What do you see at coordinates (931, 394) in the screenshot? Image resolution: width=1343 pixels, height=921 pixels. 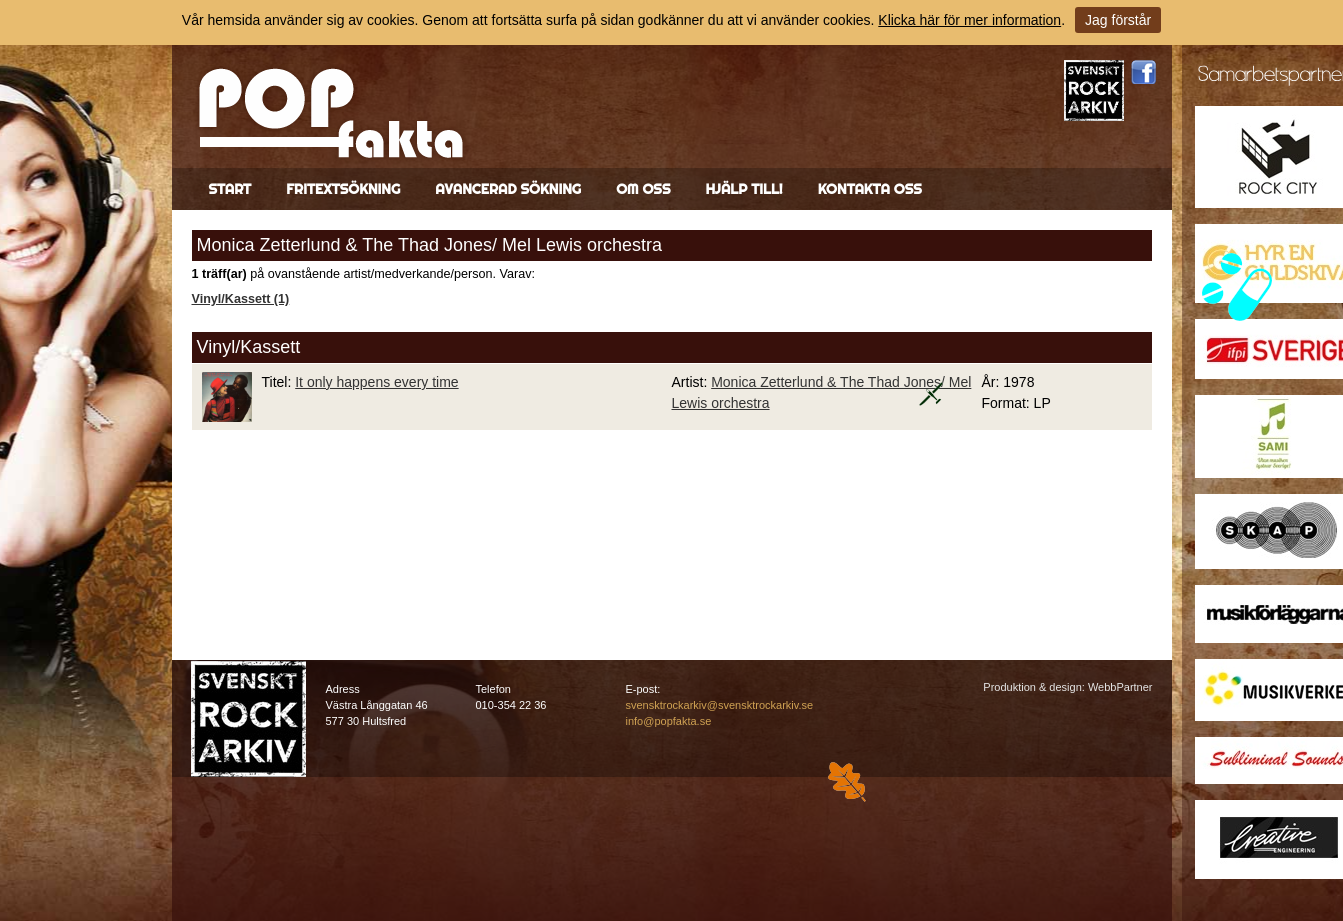 I see `access glider or sailplane activities` at bounding box center [931, 394].